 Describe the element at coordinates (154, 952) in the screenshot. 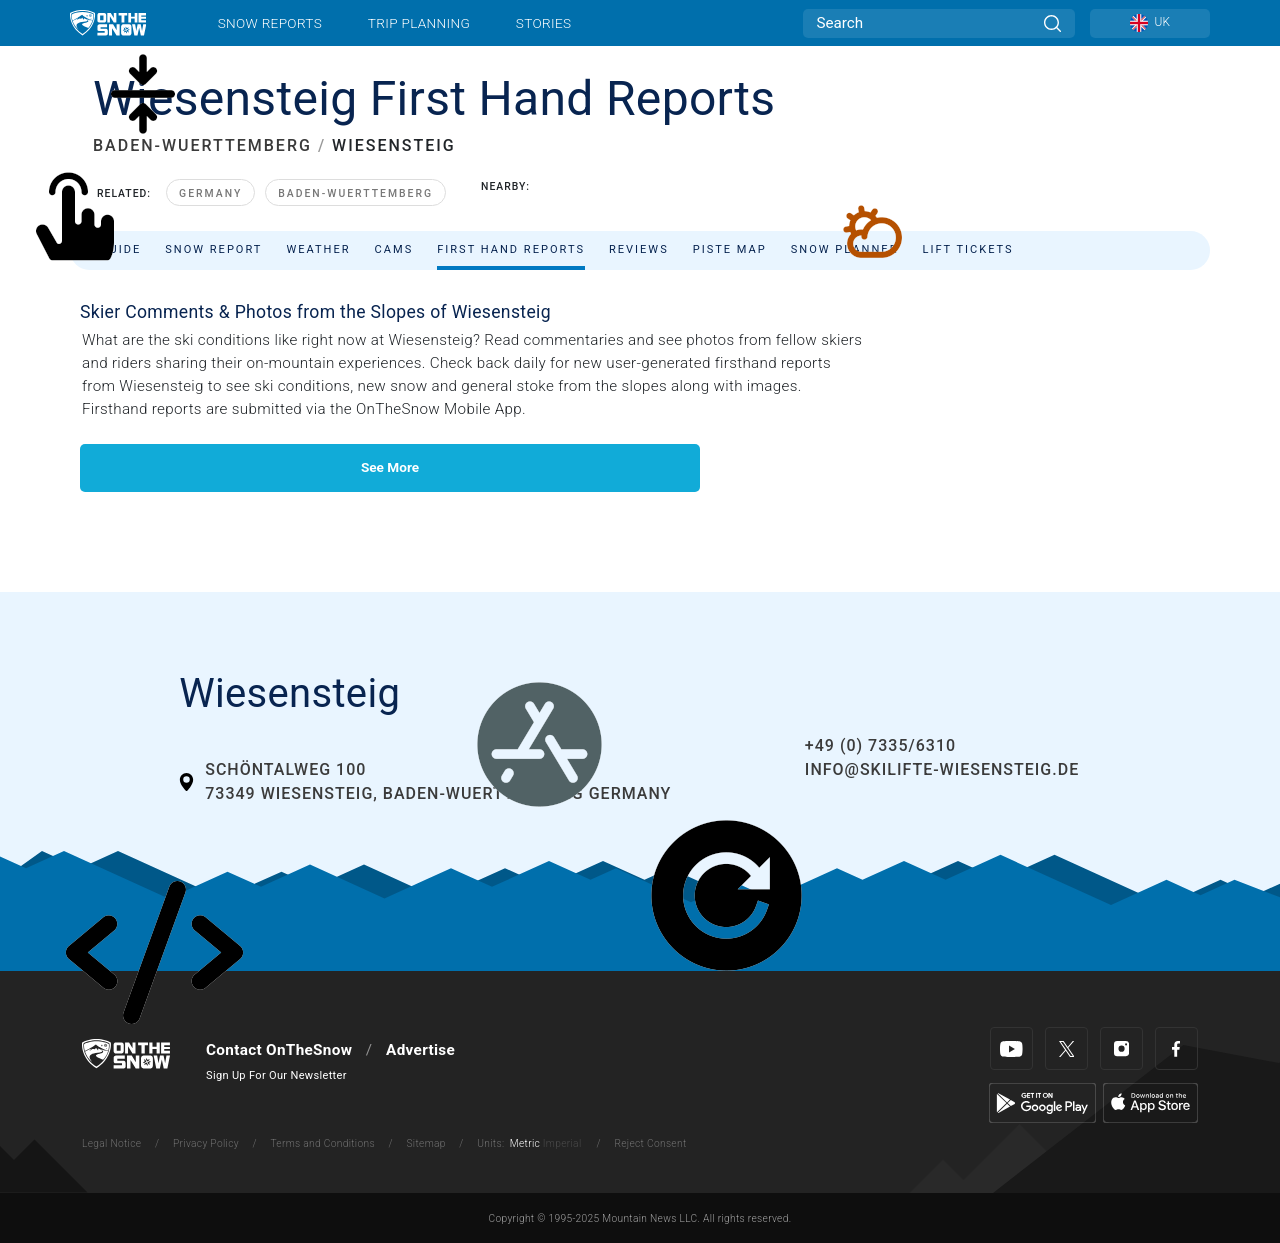

I see `view or edit source code` at that location.